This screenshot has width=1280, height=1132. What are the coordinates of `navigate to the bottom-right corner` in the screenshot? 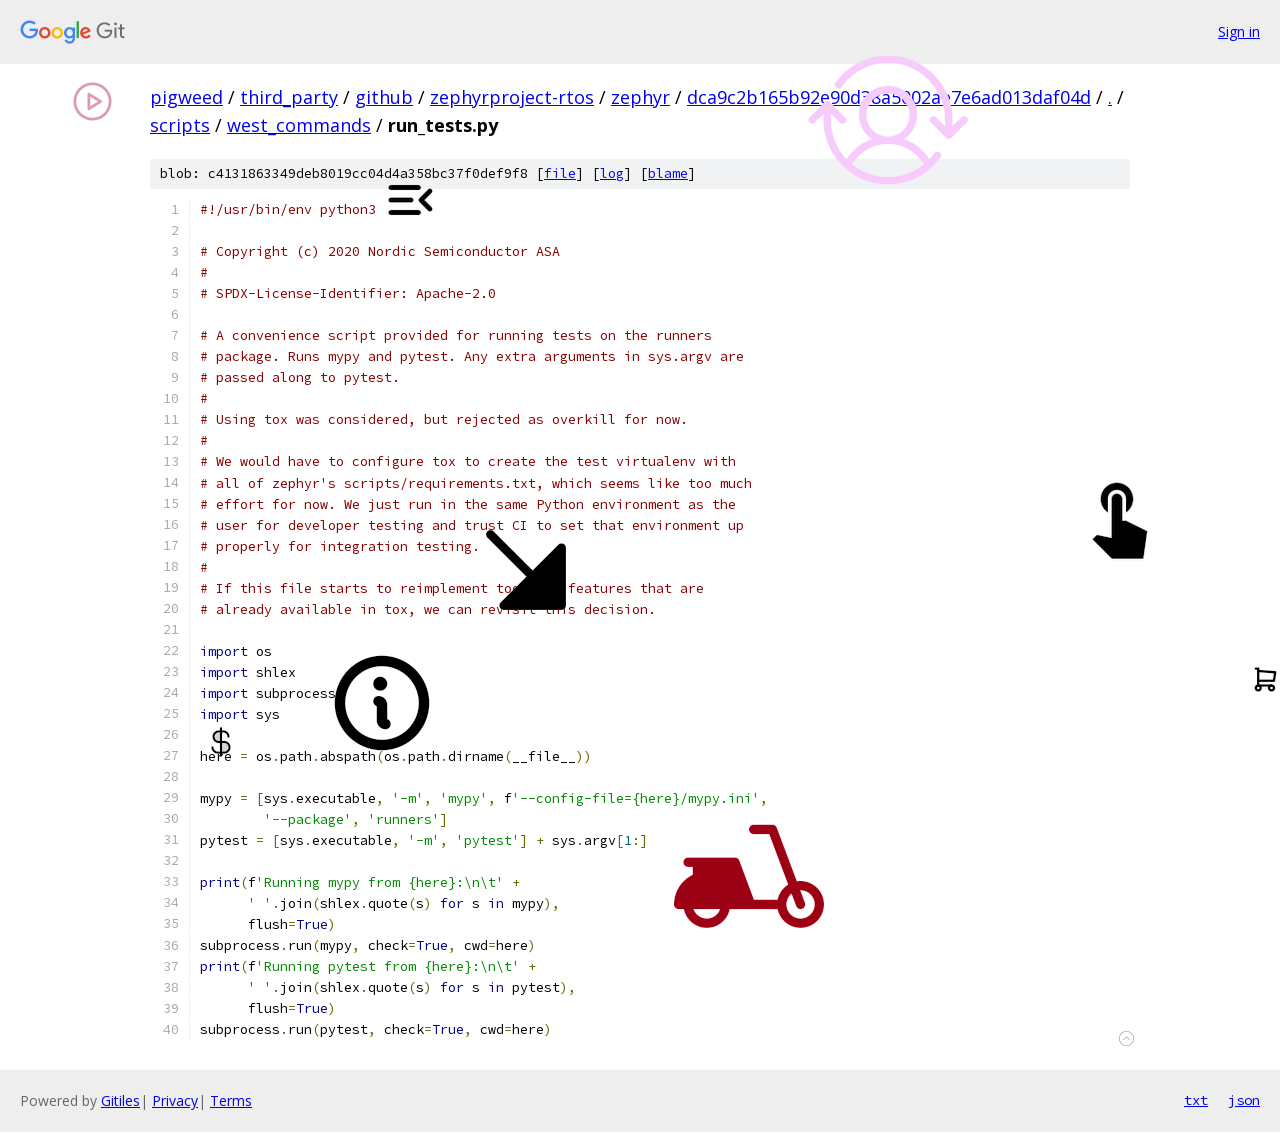 It's located at (526, 570).